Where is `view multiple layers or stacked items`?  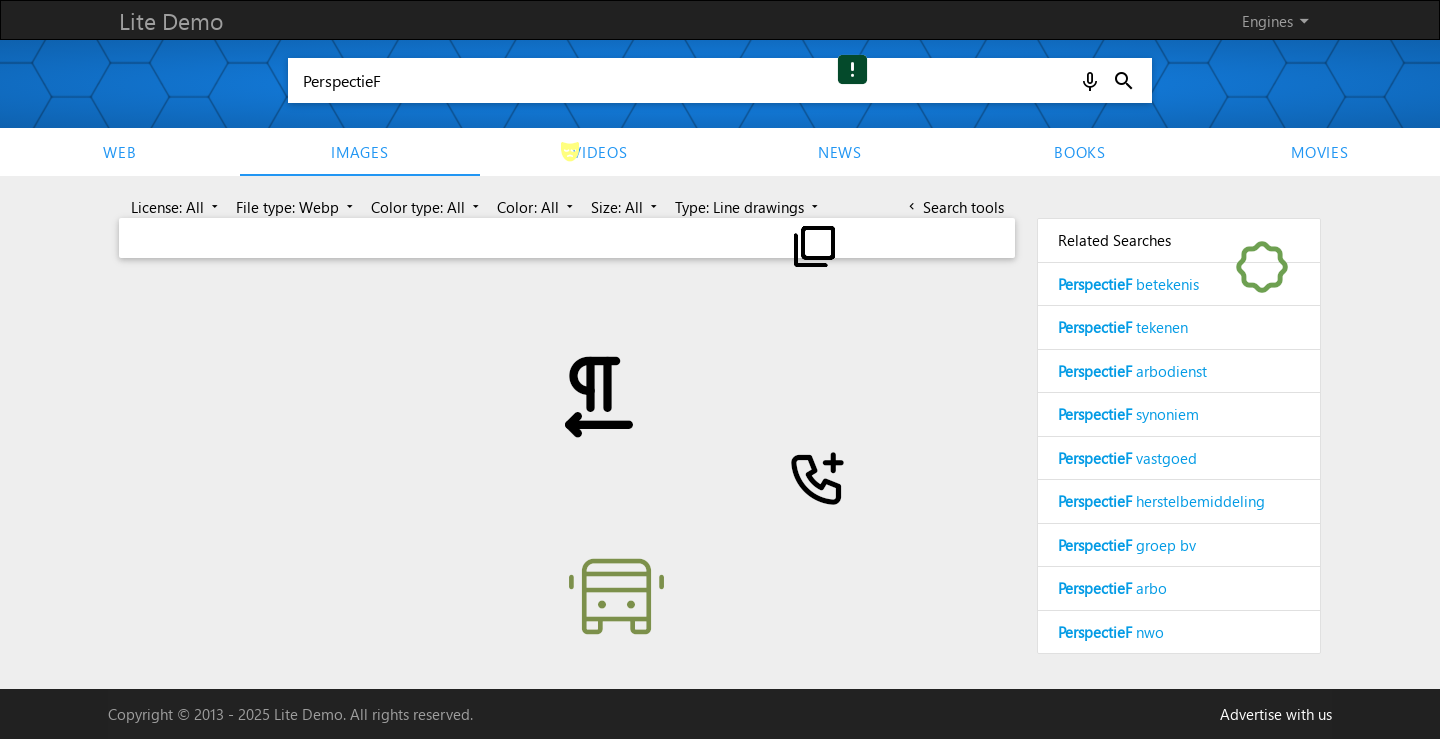 view multiple layers or stacked items is located at coordinates (814, 246).